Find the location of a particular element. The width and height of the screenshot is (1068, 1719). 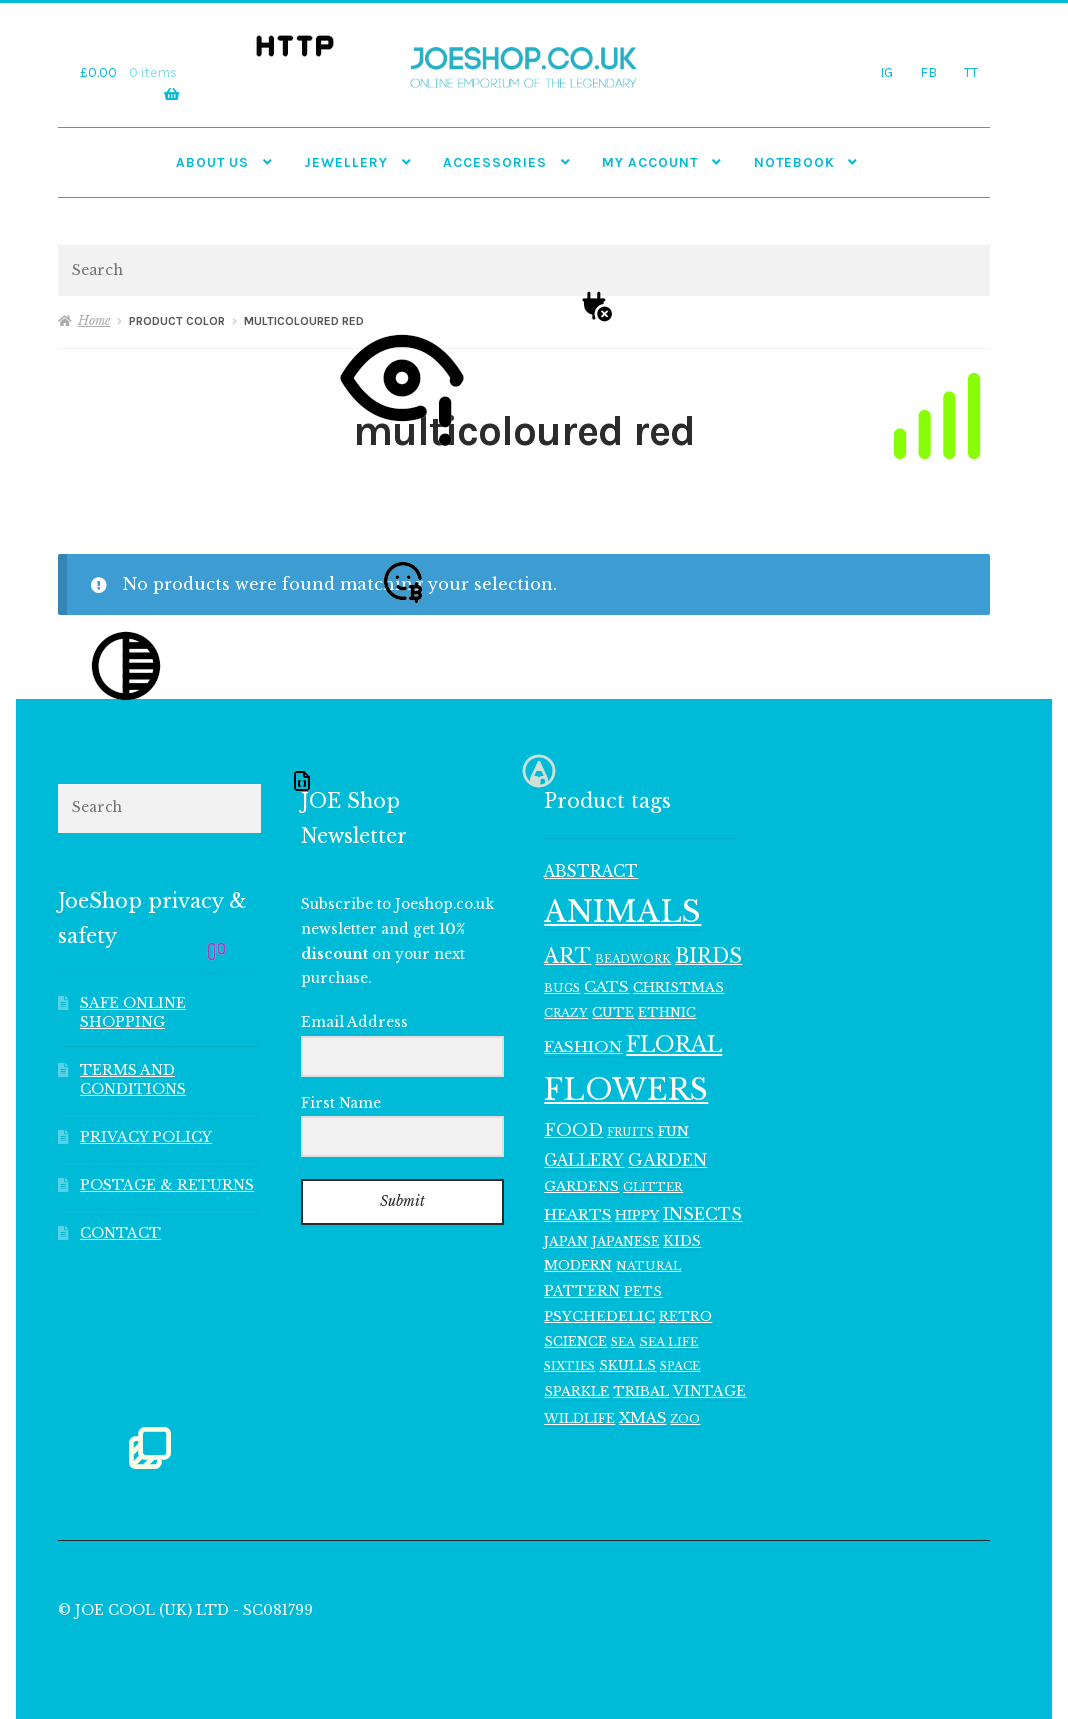

view alert or warning details is located at coordinates (402, 378).